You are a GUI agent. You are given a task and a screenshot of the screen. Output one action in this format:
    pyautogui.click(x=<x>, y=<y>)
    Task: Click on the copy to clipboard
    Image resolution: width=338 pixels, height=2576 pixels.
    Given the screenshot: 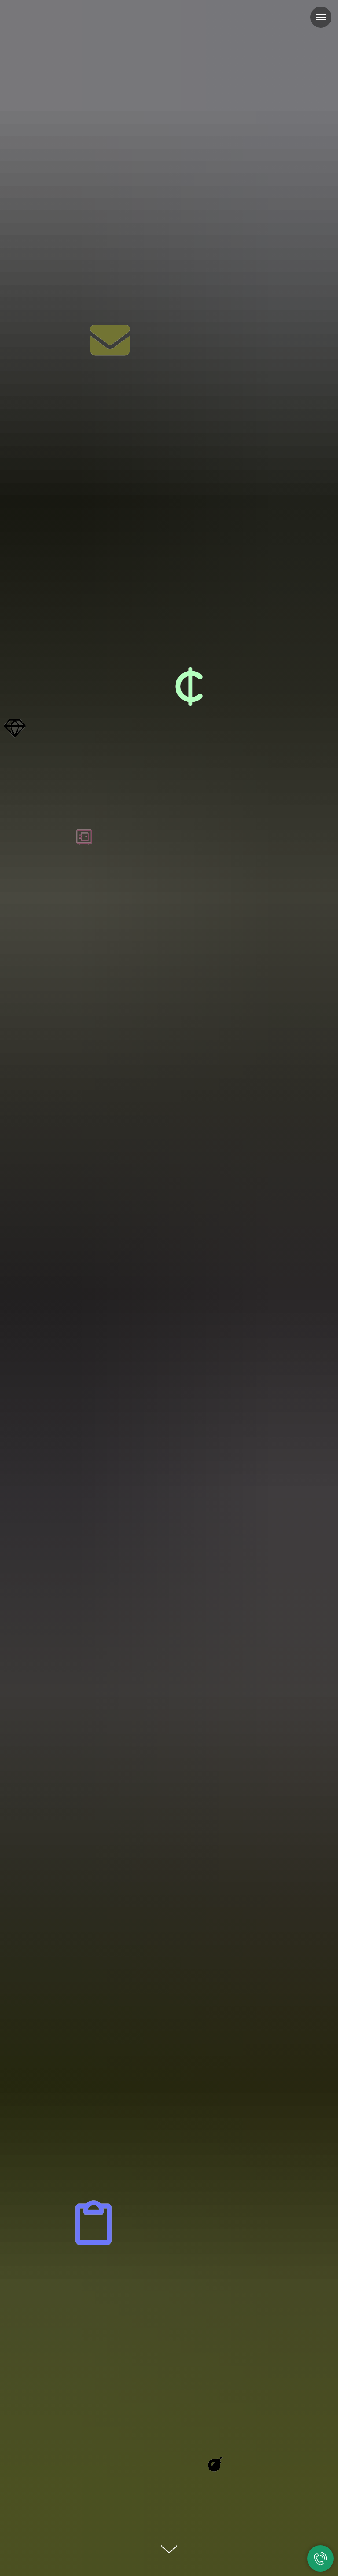 What is the action you would take?
    pyautogui.click(x=93, y=2223)
    